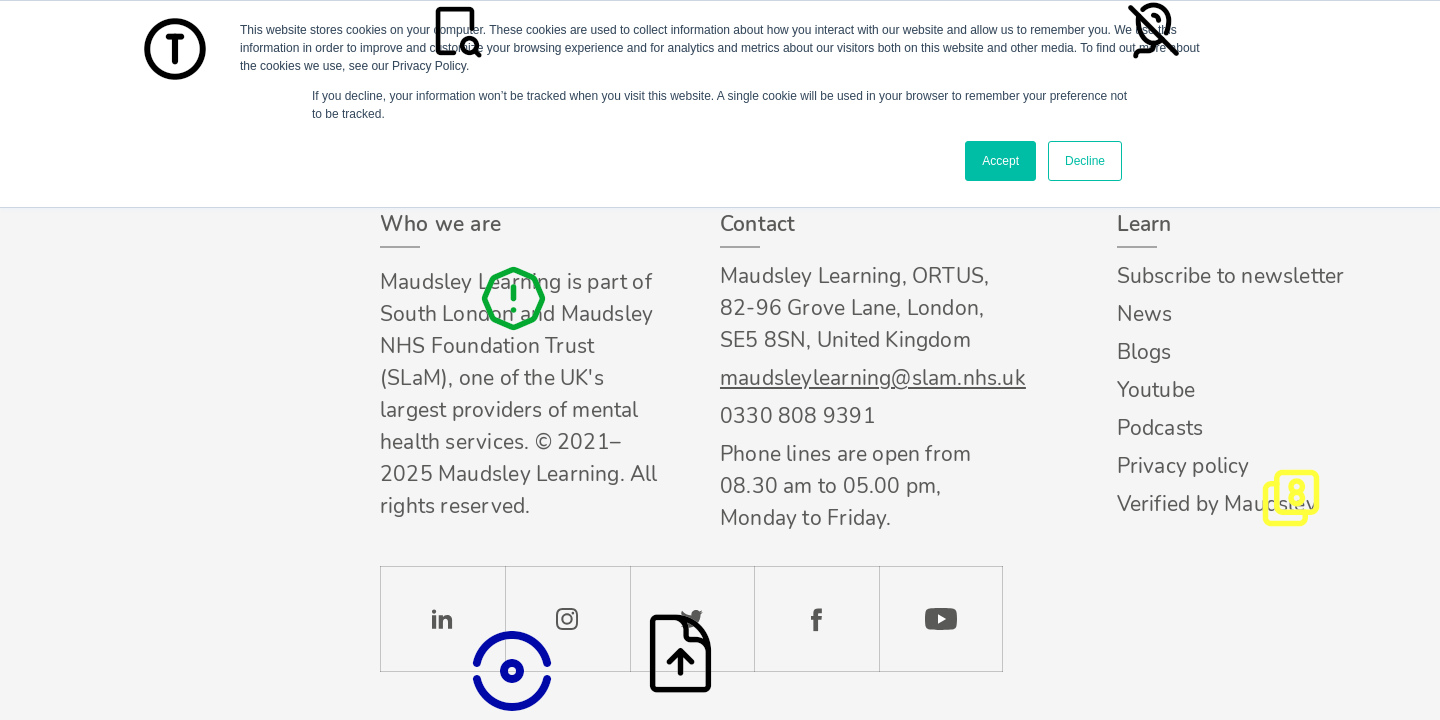 The width and height of the screenshot is (1440, 720). What do you see at coordinates (512, 671) in the screenshot?
I see `adjust level or alignment settings` at bounding box center [512, 671].